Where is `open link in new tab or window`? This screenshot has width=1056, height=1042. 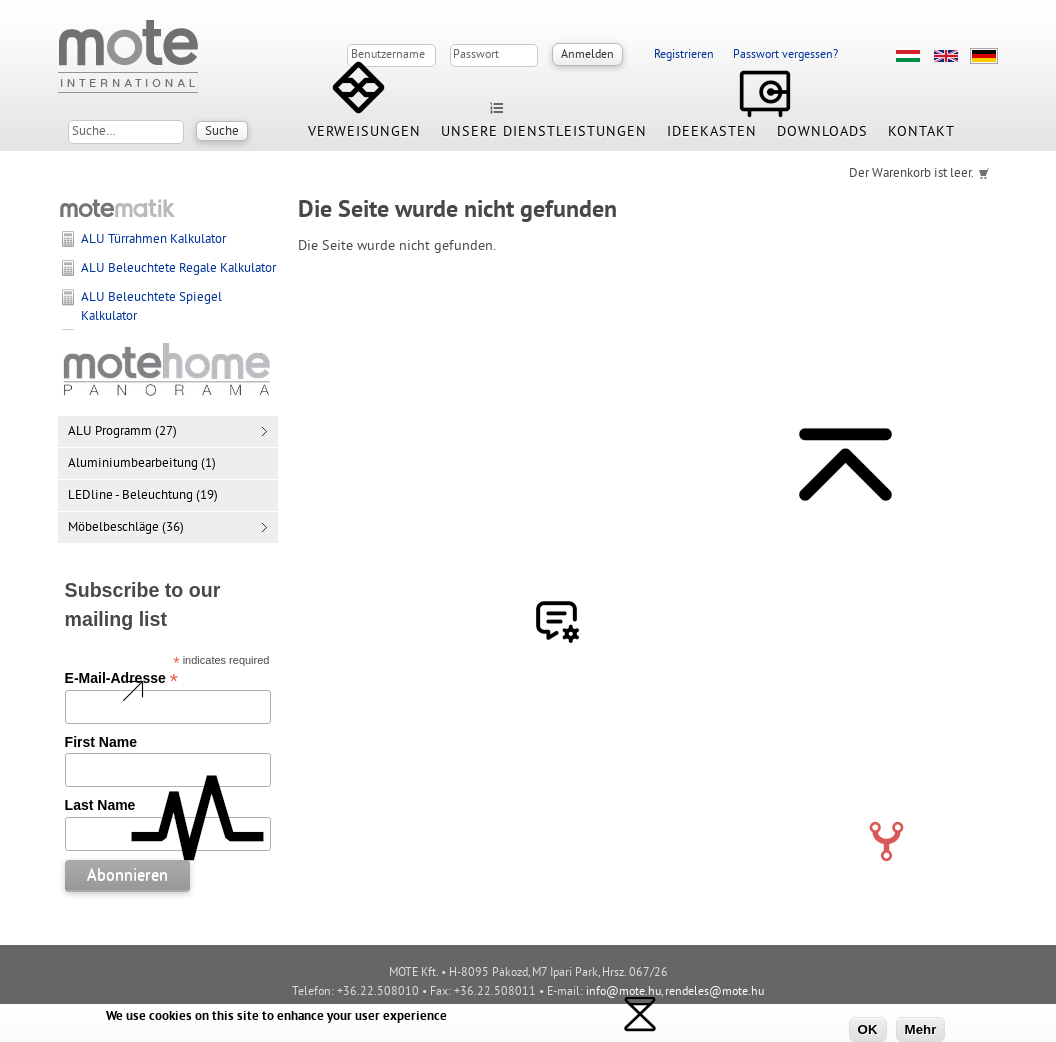
open link in new tab or window is located at coordinates (133, 691).